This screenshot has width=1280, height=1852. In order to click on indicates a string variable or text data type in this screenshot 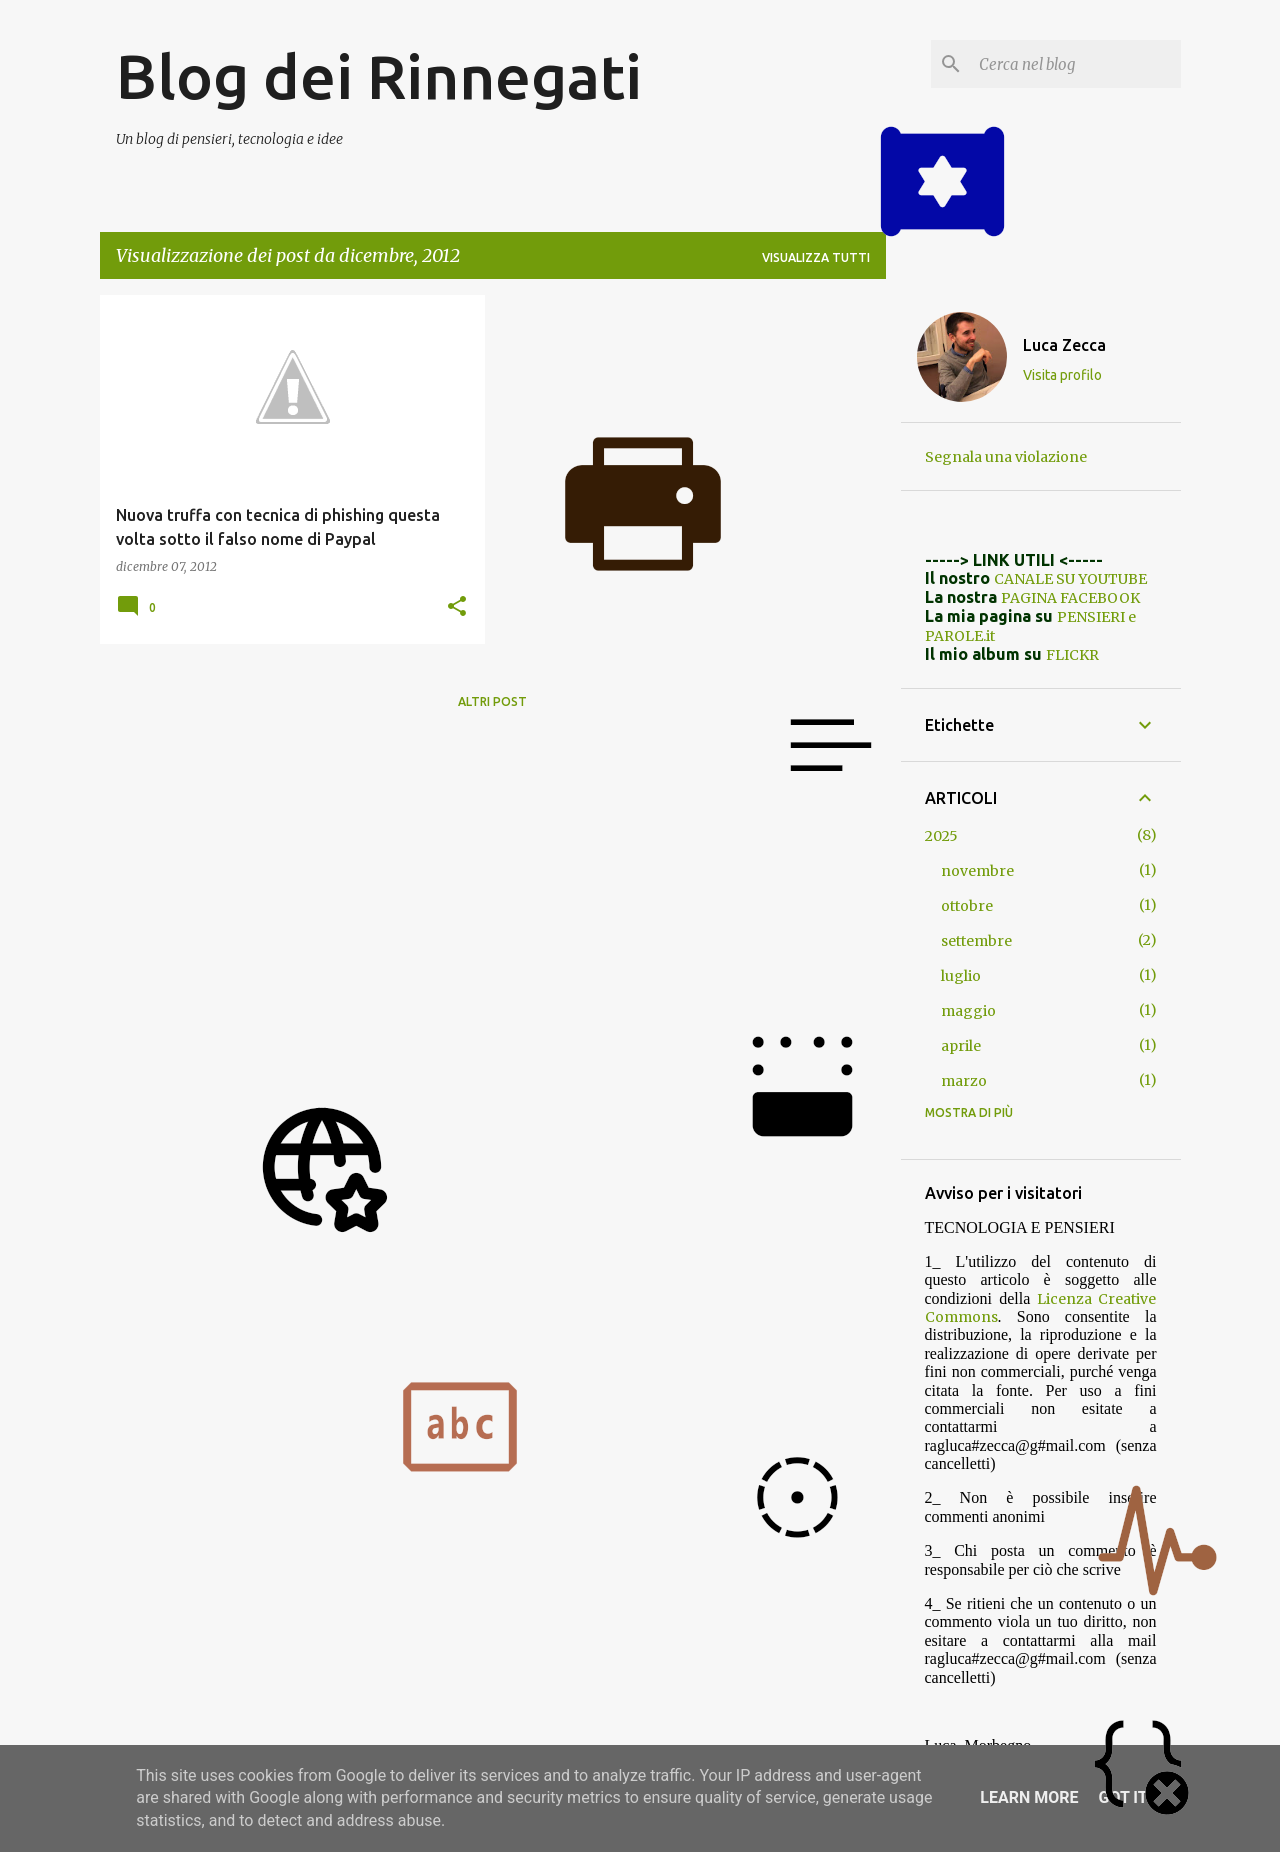, I will do `click(460, 1431)`.